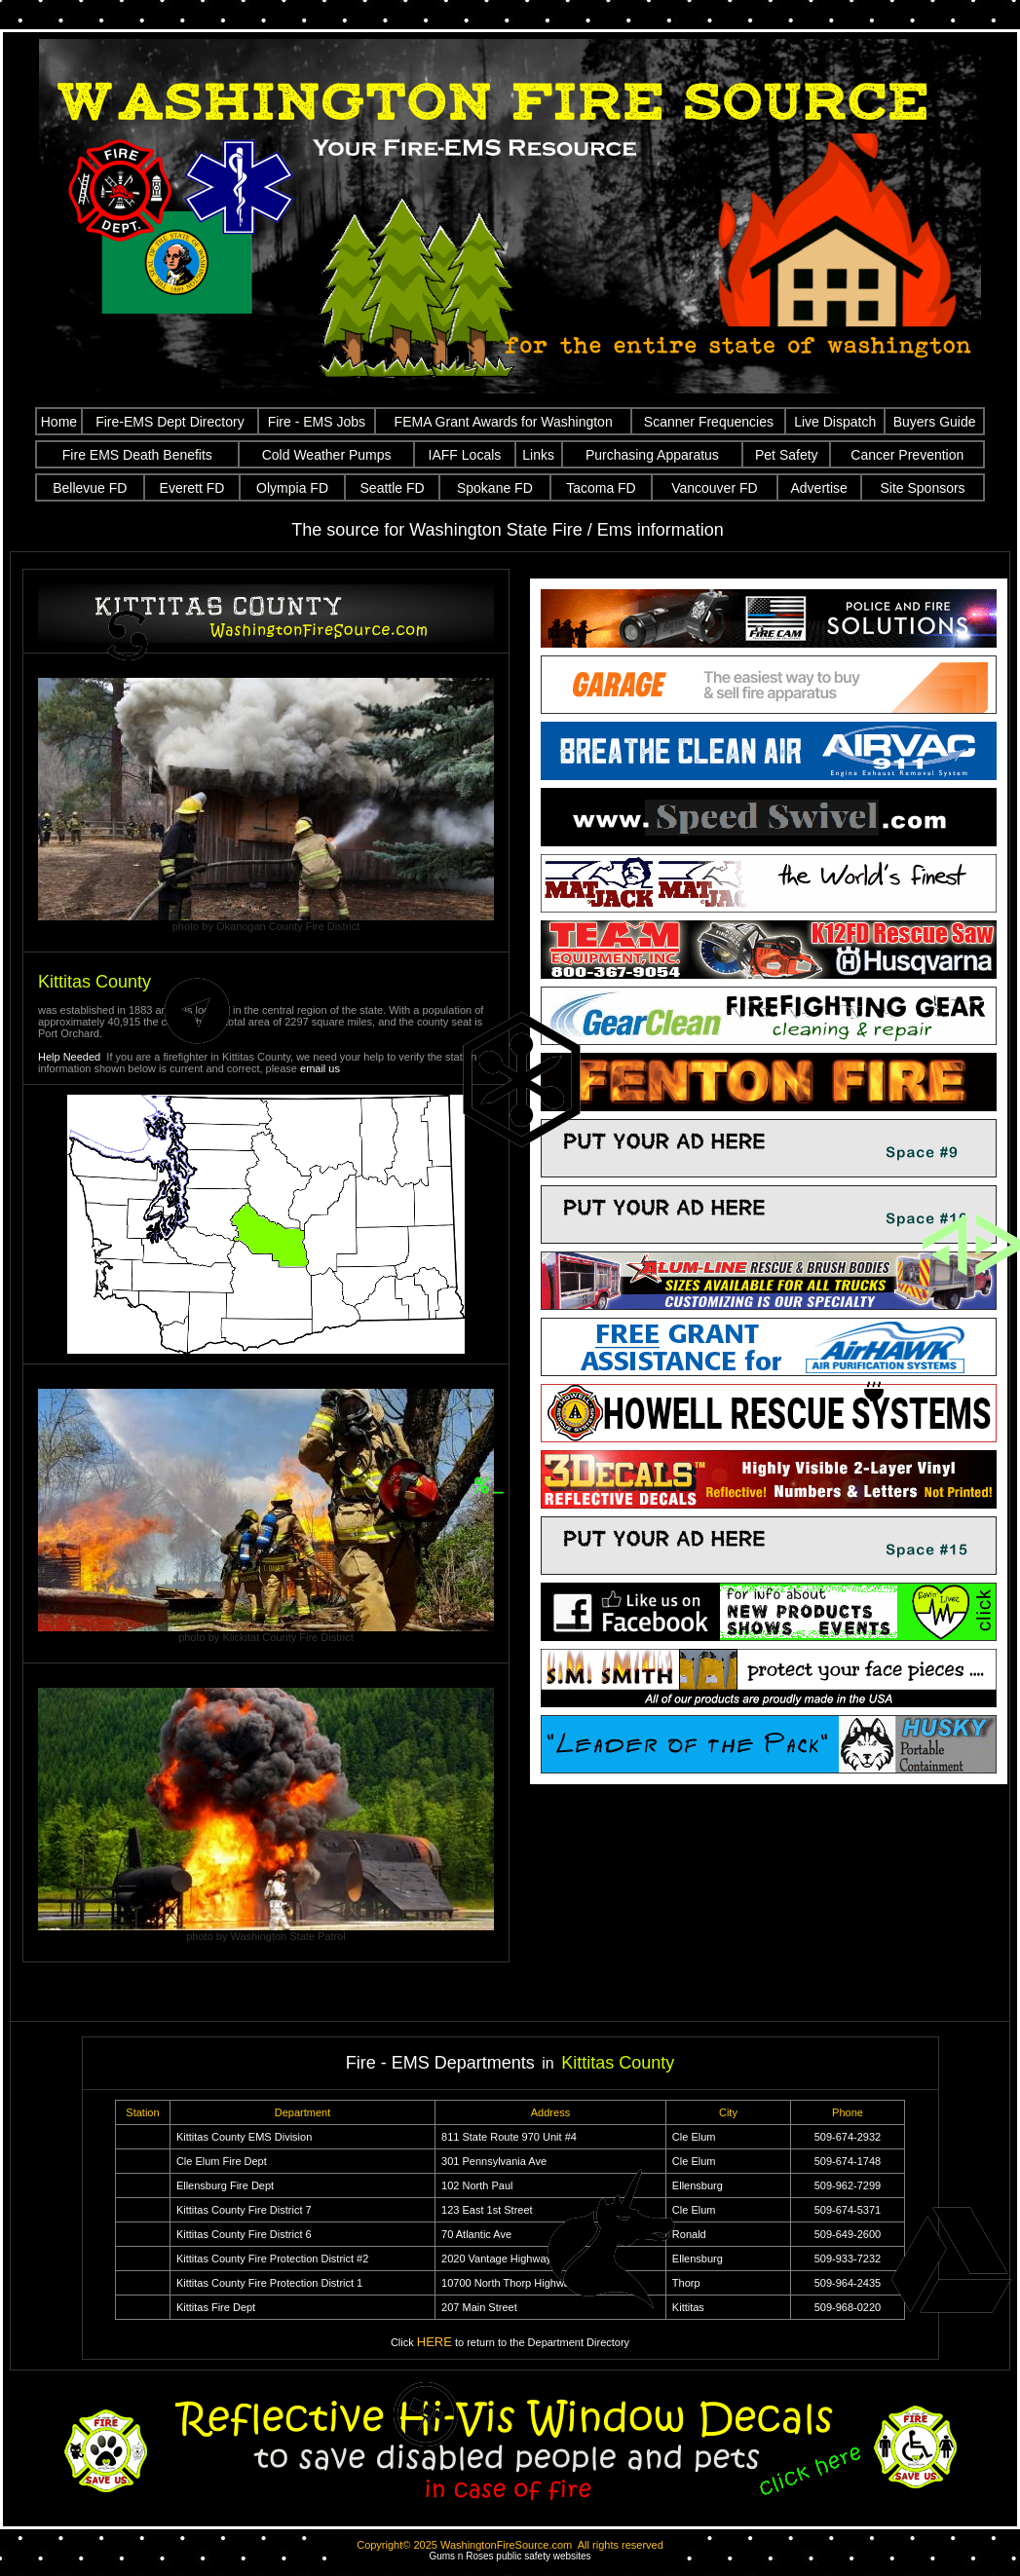  I want to click on WPExplorer logo - a WordPress themes and resources website, so click(426, 2414).